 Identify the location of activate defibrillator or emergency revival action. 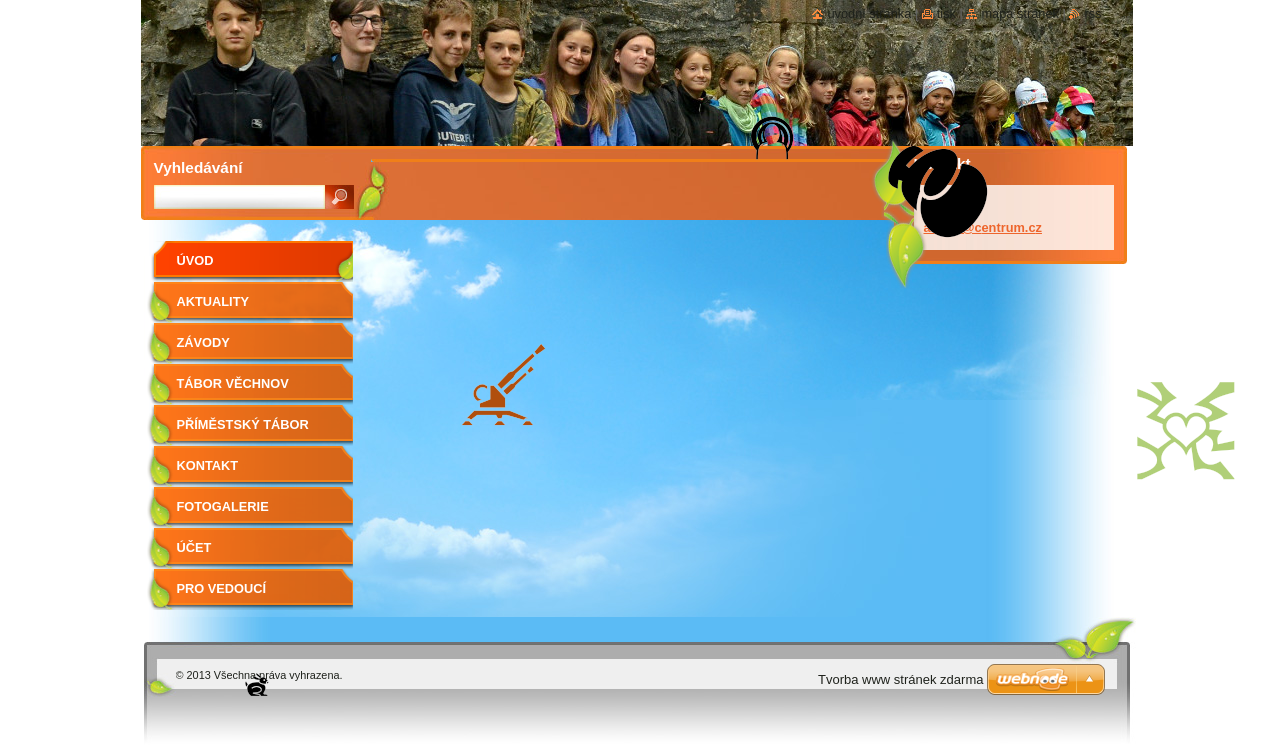
(1185, 430).